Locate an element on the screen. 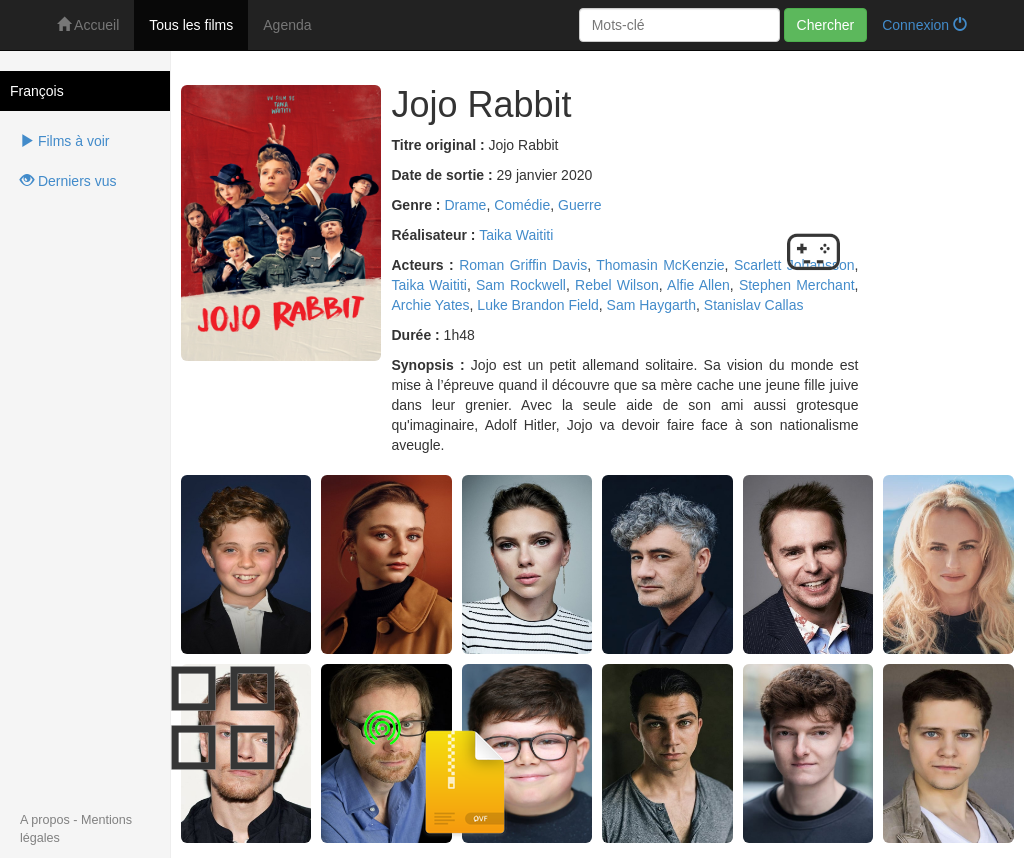 This screenshot has width=1024, height=858. connect to a network server is located at coordinates (382, 728).